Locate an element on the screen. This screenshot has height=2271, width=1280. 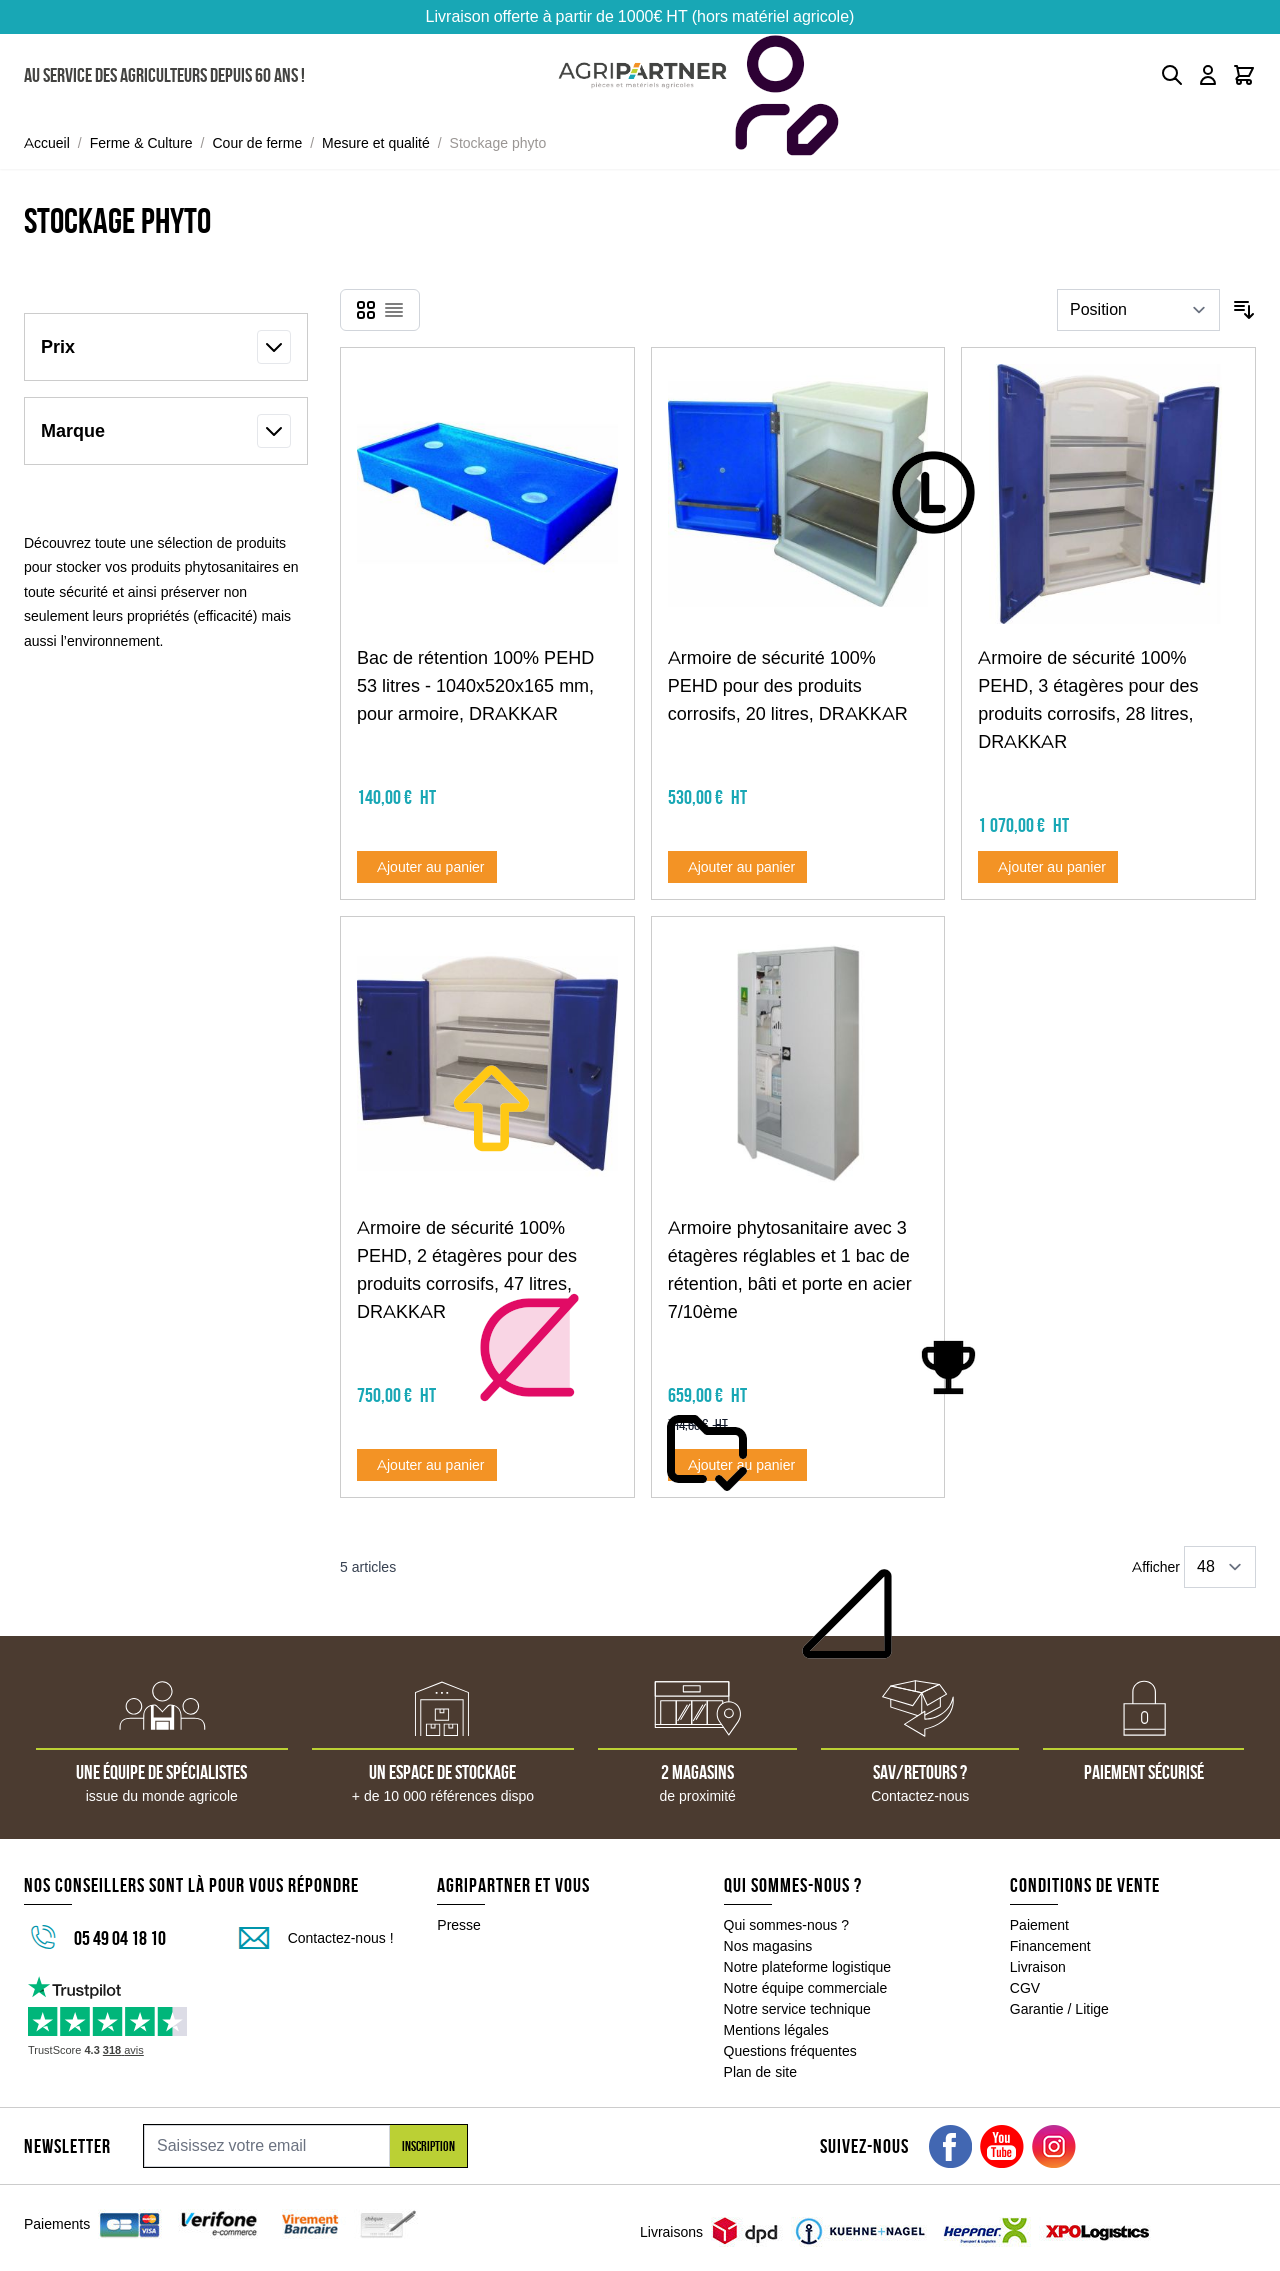
edit your profile information is located at coordinates (775, 92).